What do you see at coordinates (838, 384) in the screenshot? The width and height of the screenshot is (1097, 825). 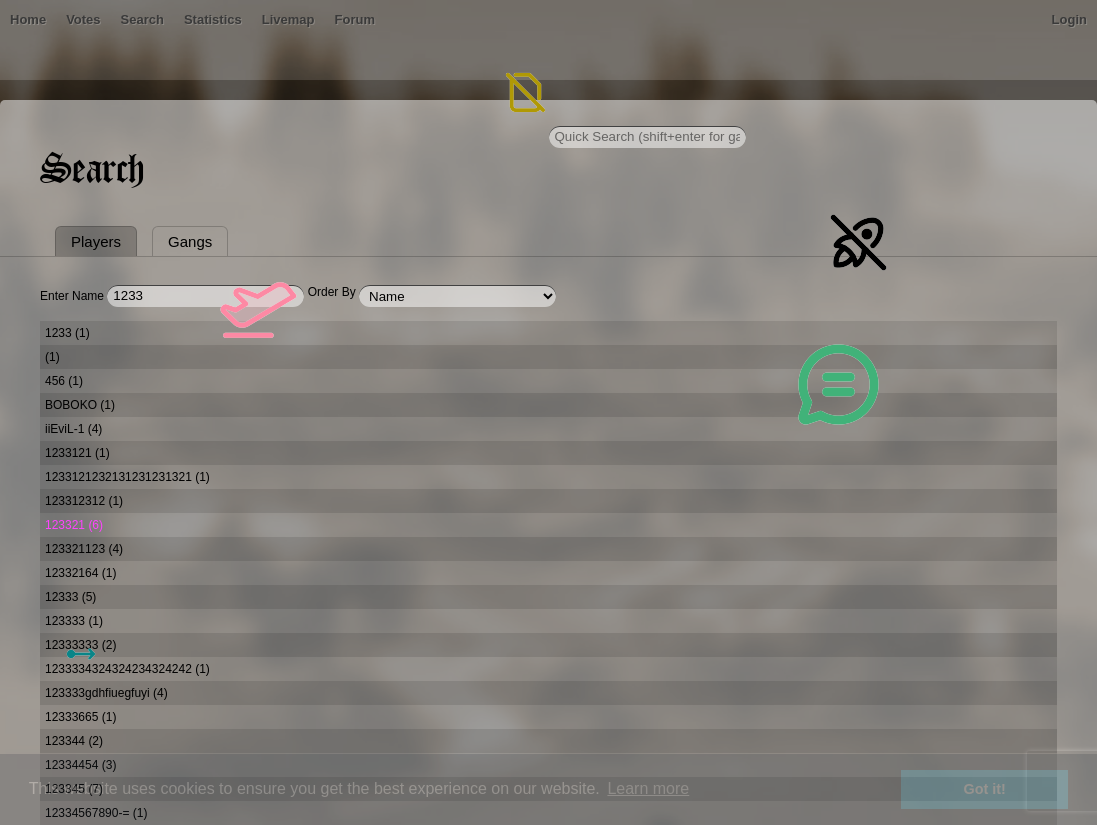 I see `open chat or messaging` at bounding box center [838, 384].